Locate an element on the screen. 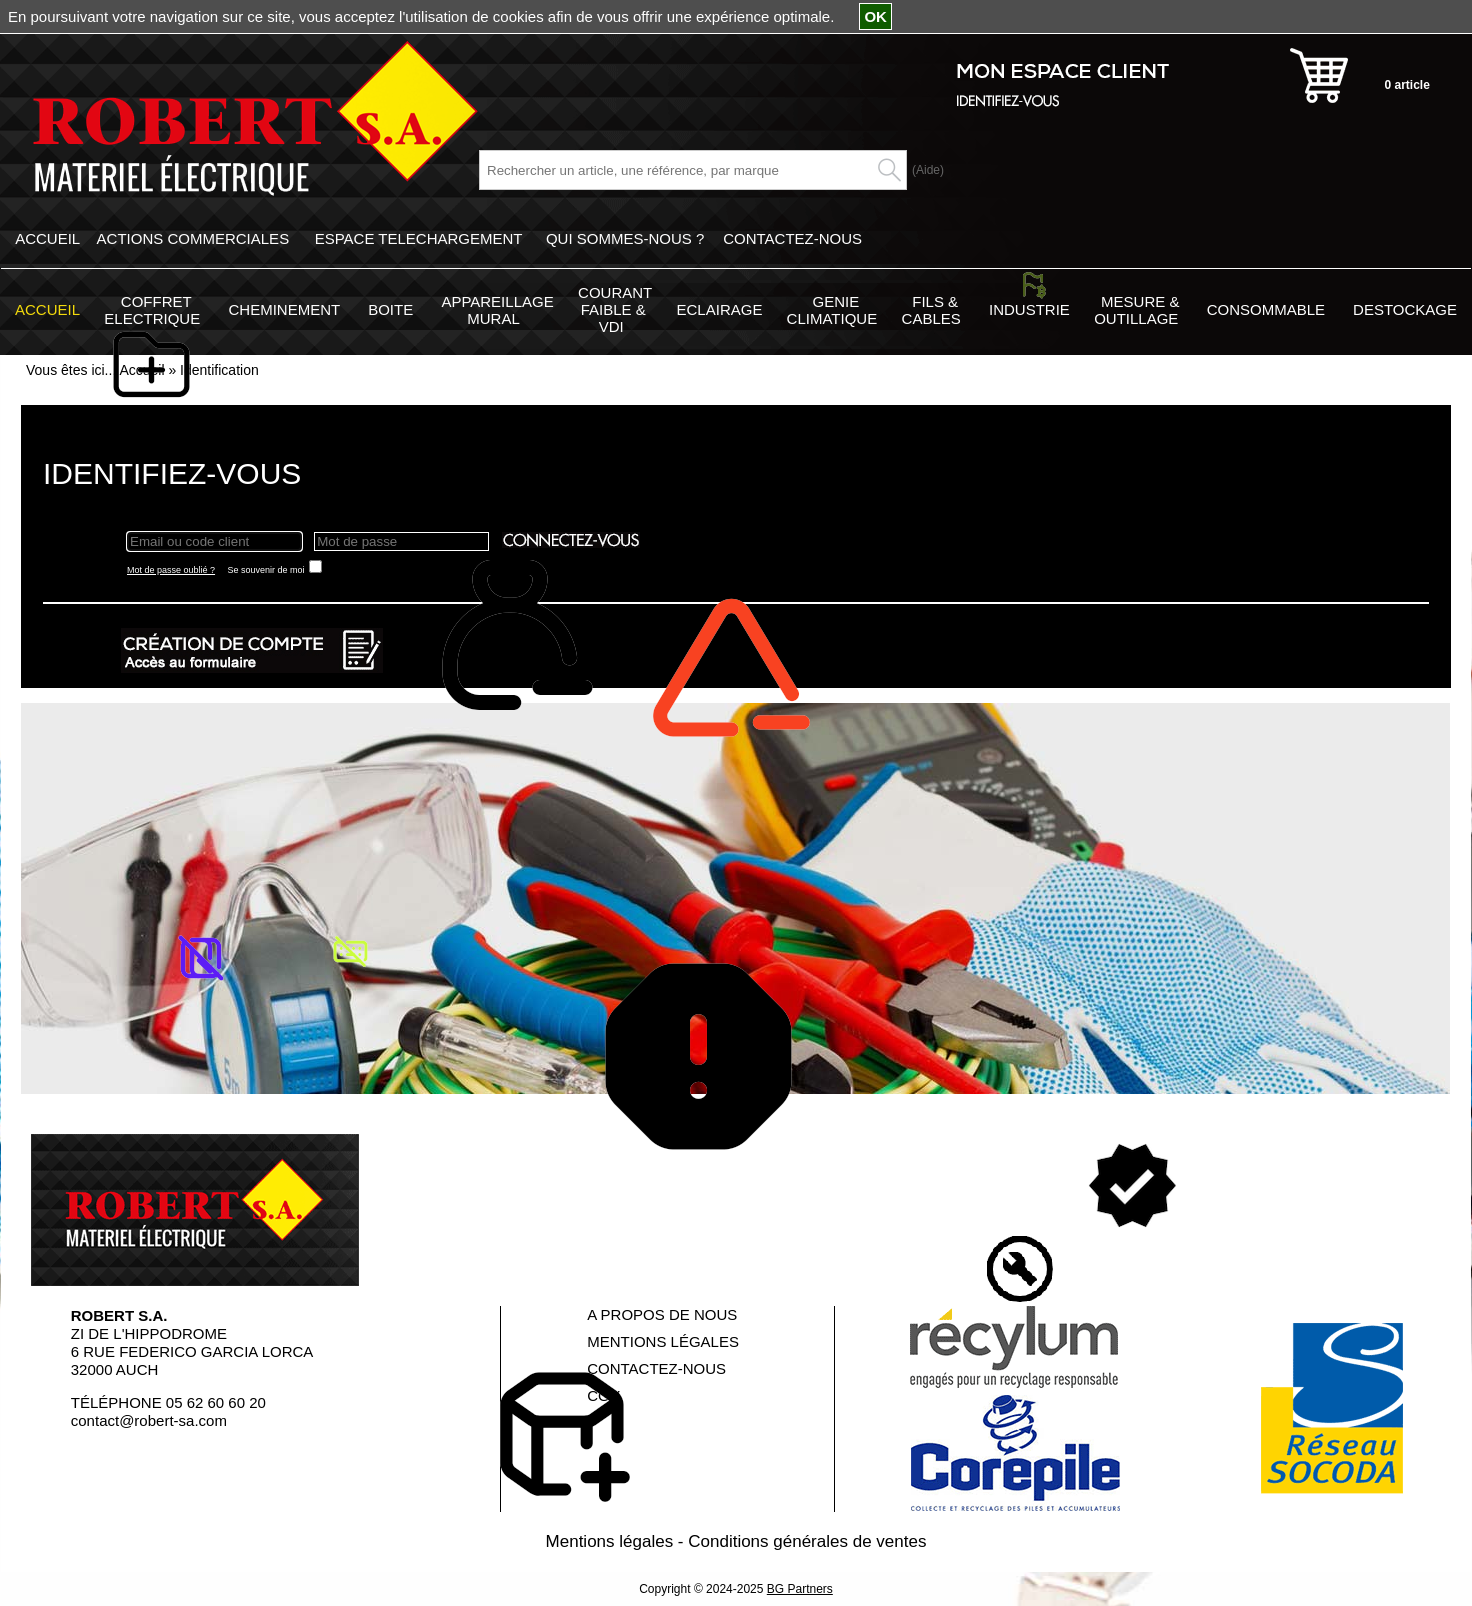 This screenshot has height=1606, width=1472. access settings or configuration options is located at coordinates (1020, 1269).